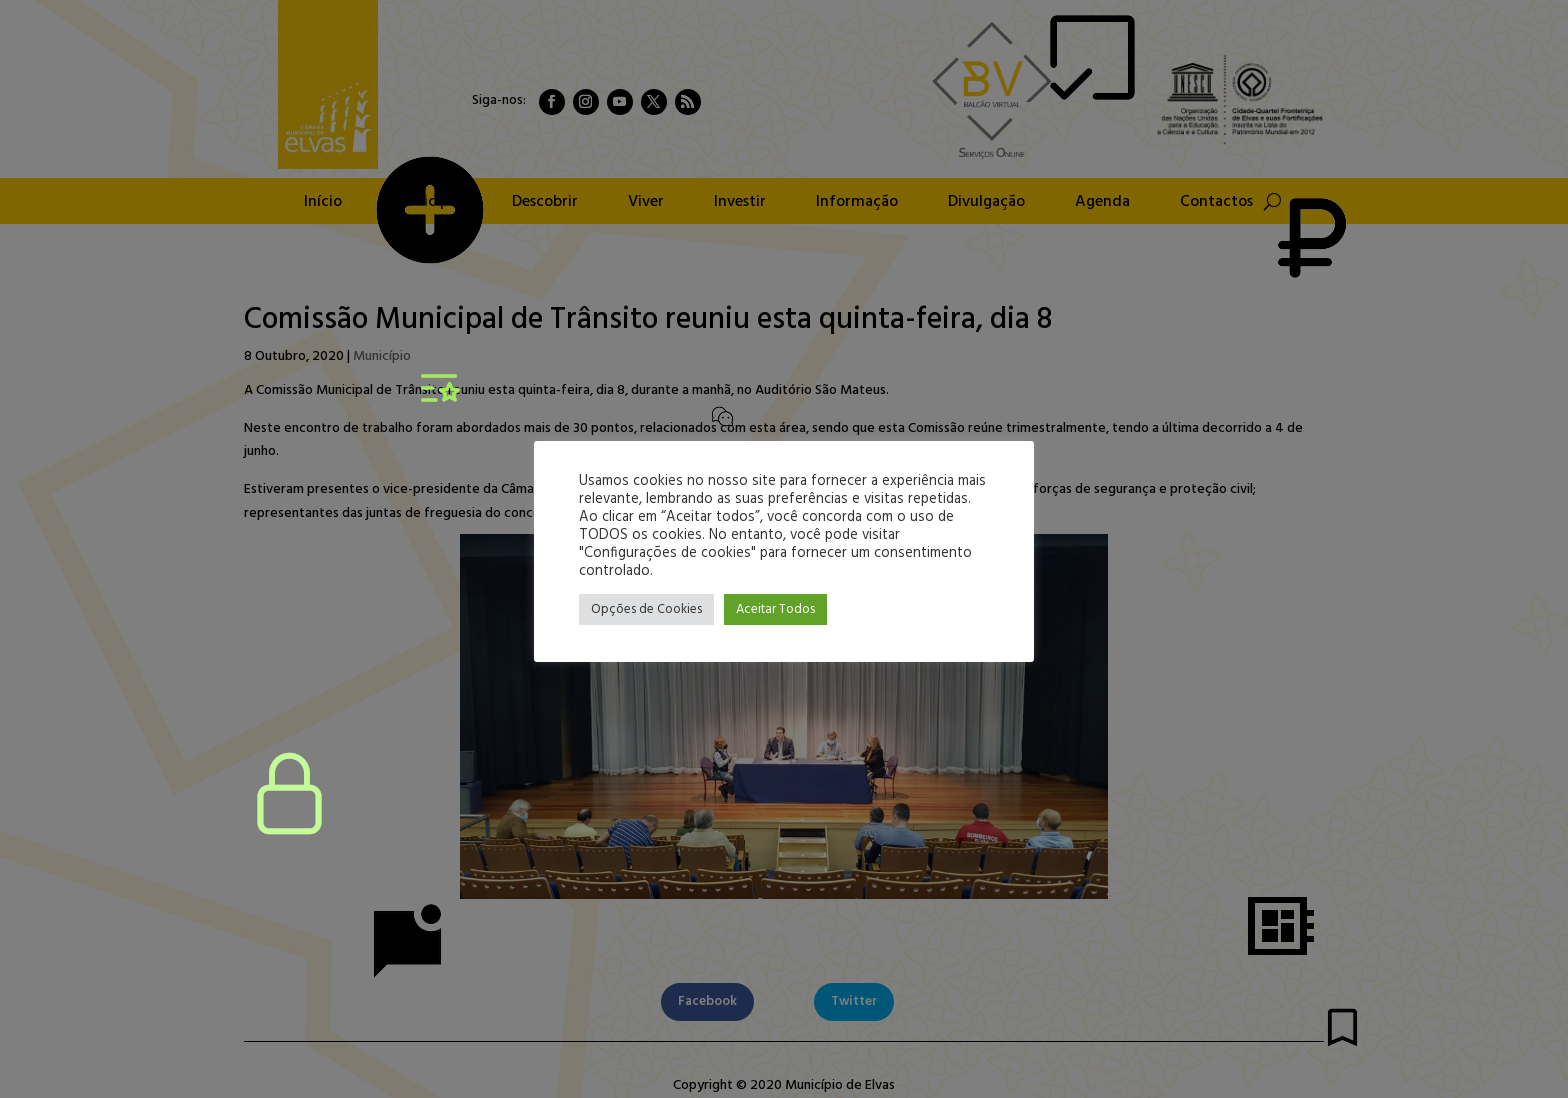 The height and width of the screenshot is (1098, 1568). Describe the element at coordinates (722, 416) in the screenshot. I see `open WeChat messaging app` at that location.